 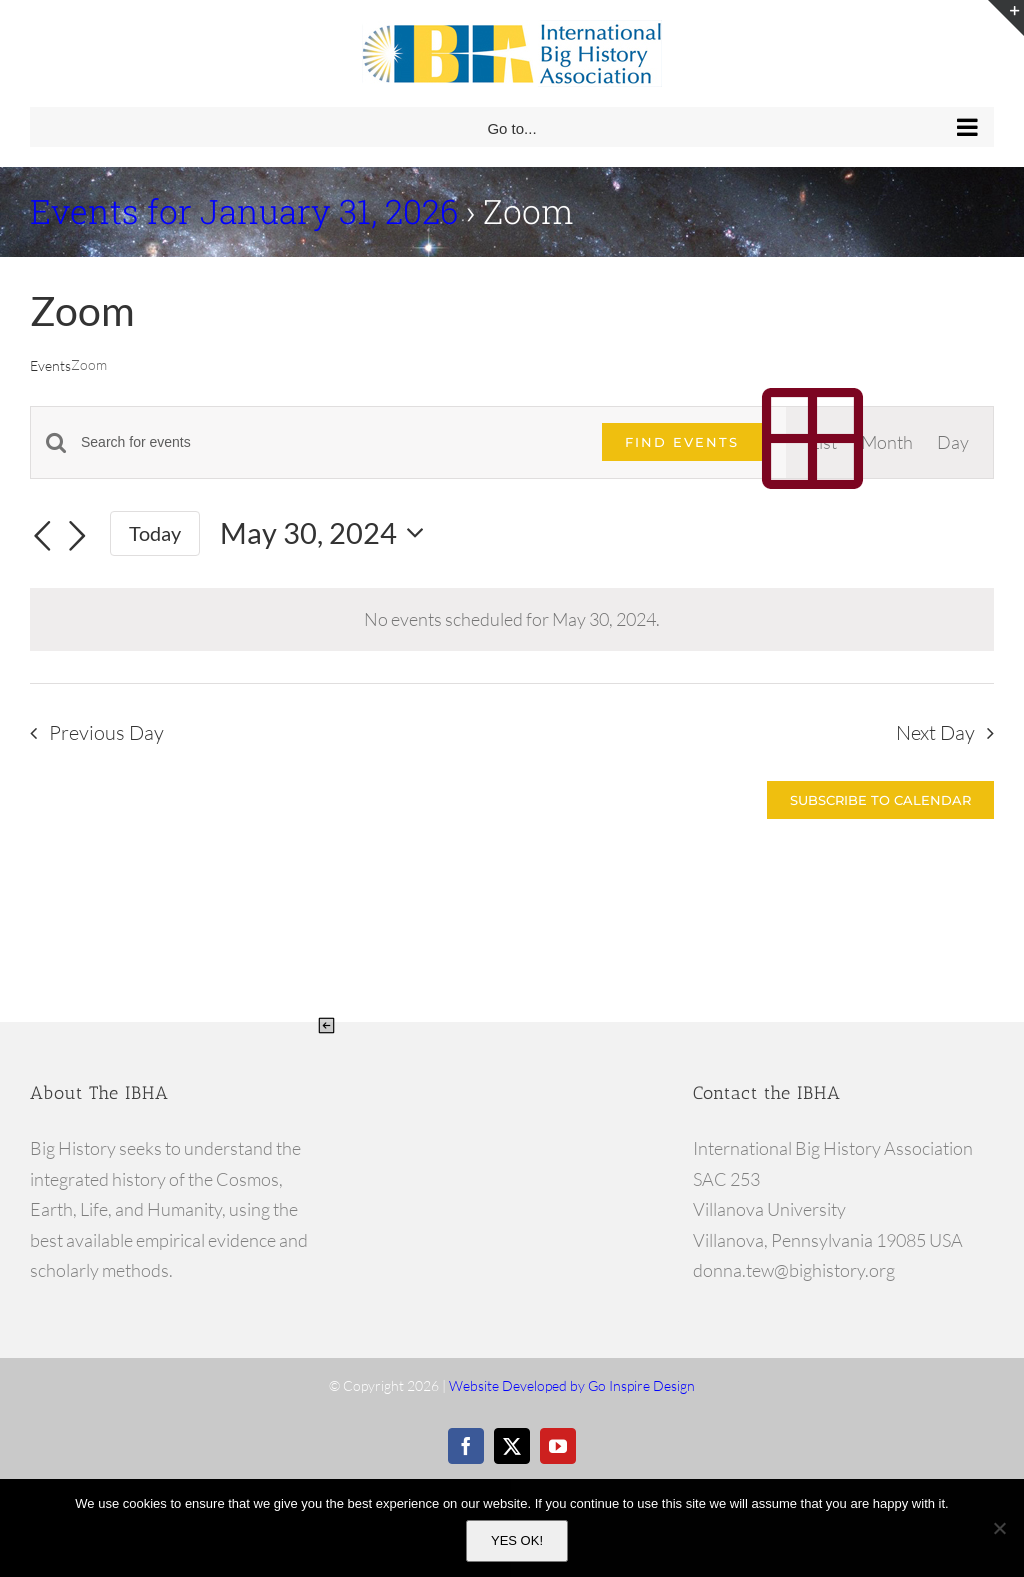 I want to click on go back to the previous screen, so click(x=326, y=1025).